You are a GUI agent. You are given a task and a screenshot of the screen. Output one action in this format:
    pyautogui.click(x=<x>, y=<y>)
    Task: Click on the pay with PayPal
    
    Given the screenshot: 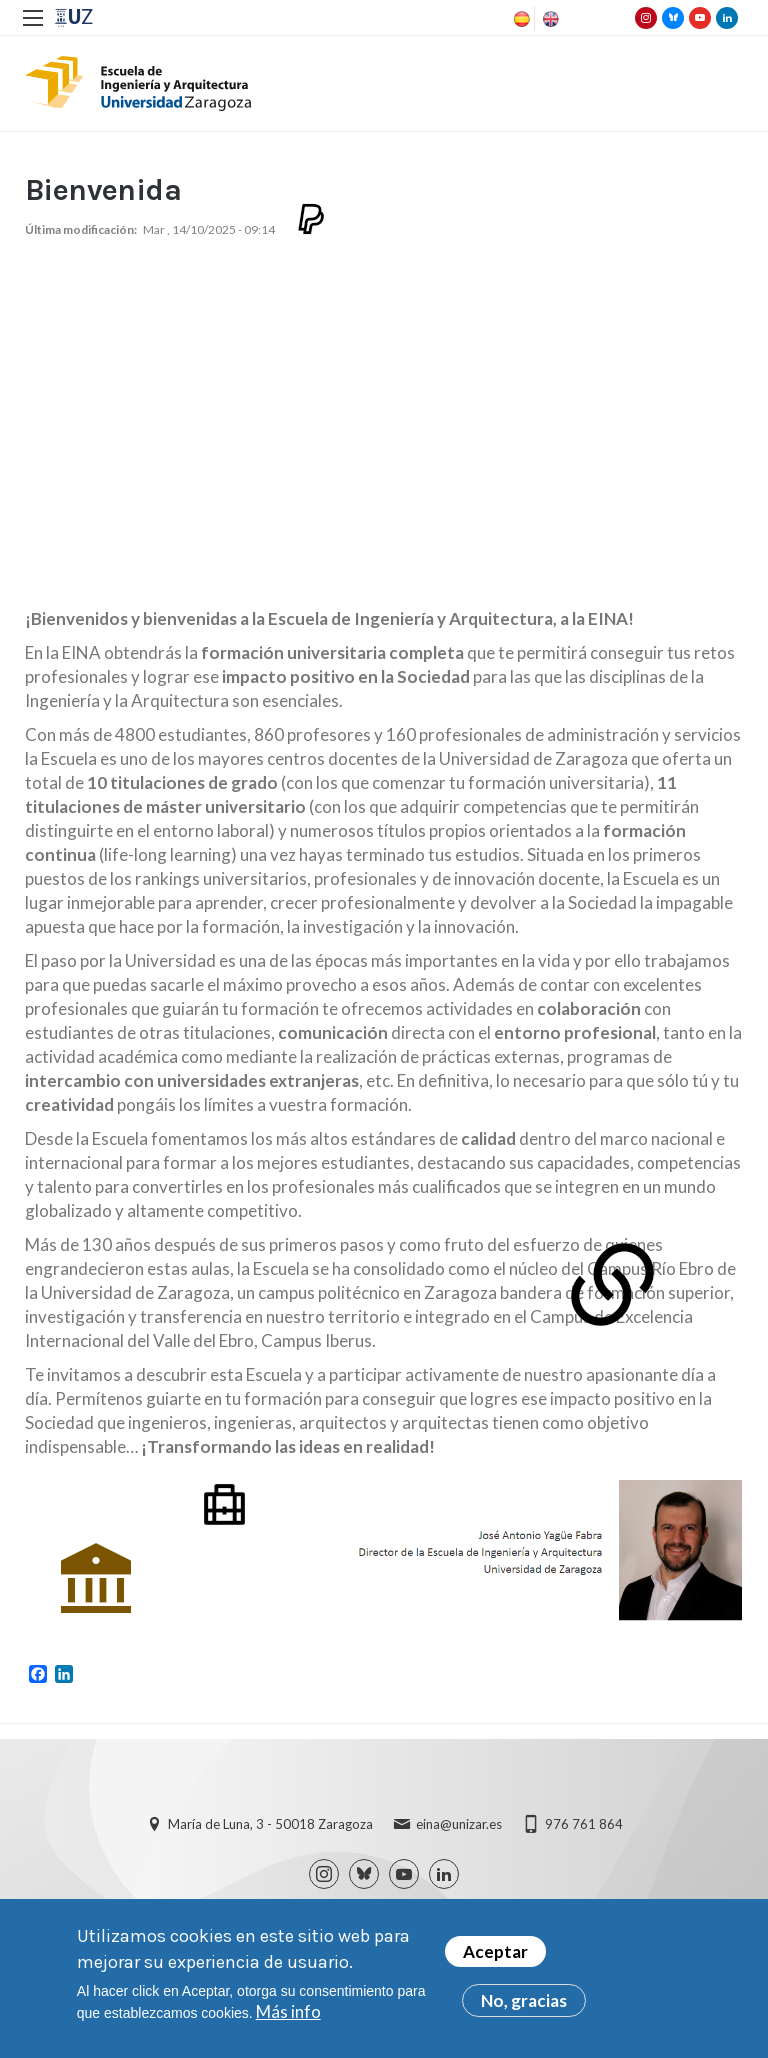 What is the action you would take?
    pyautogui.click(x=311, y=218)
    